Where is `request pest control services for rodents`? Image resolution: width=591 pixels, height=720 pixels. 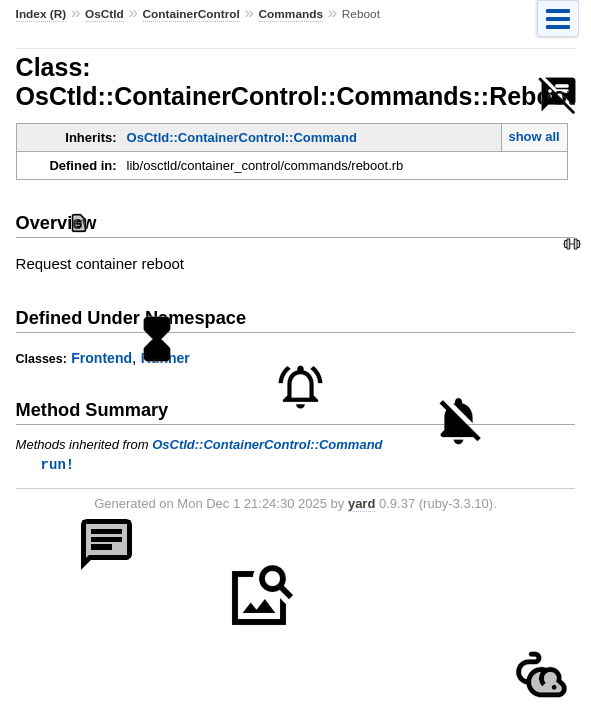 request pest control services for rodents is located at coordinates (541, 674).